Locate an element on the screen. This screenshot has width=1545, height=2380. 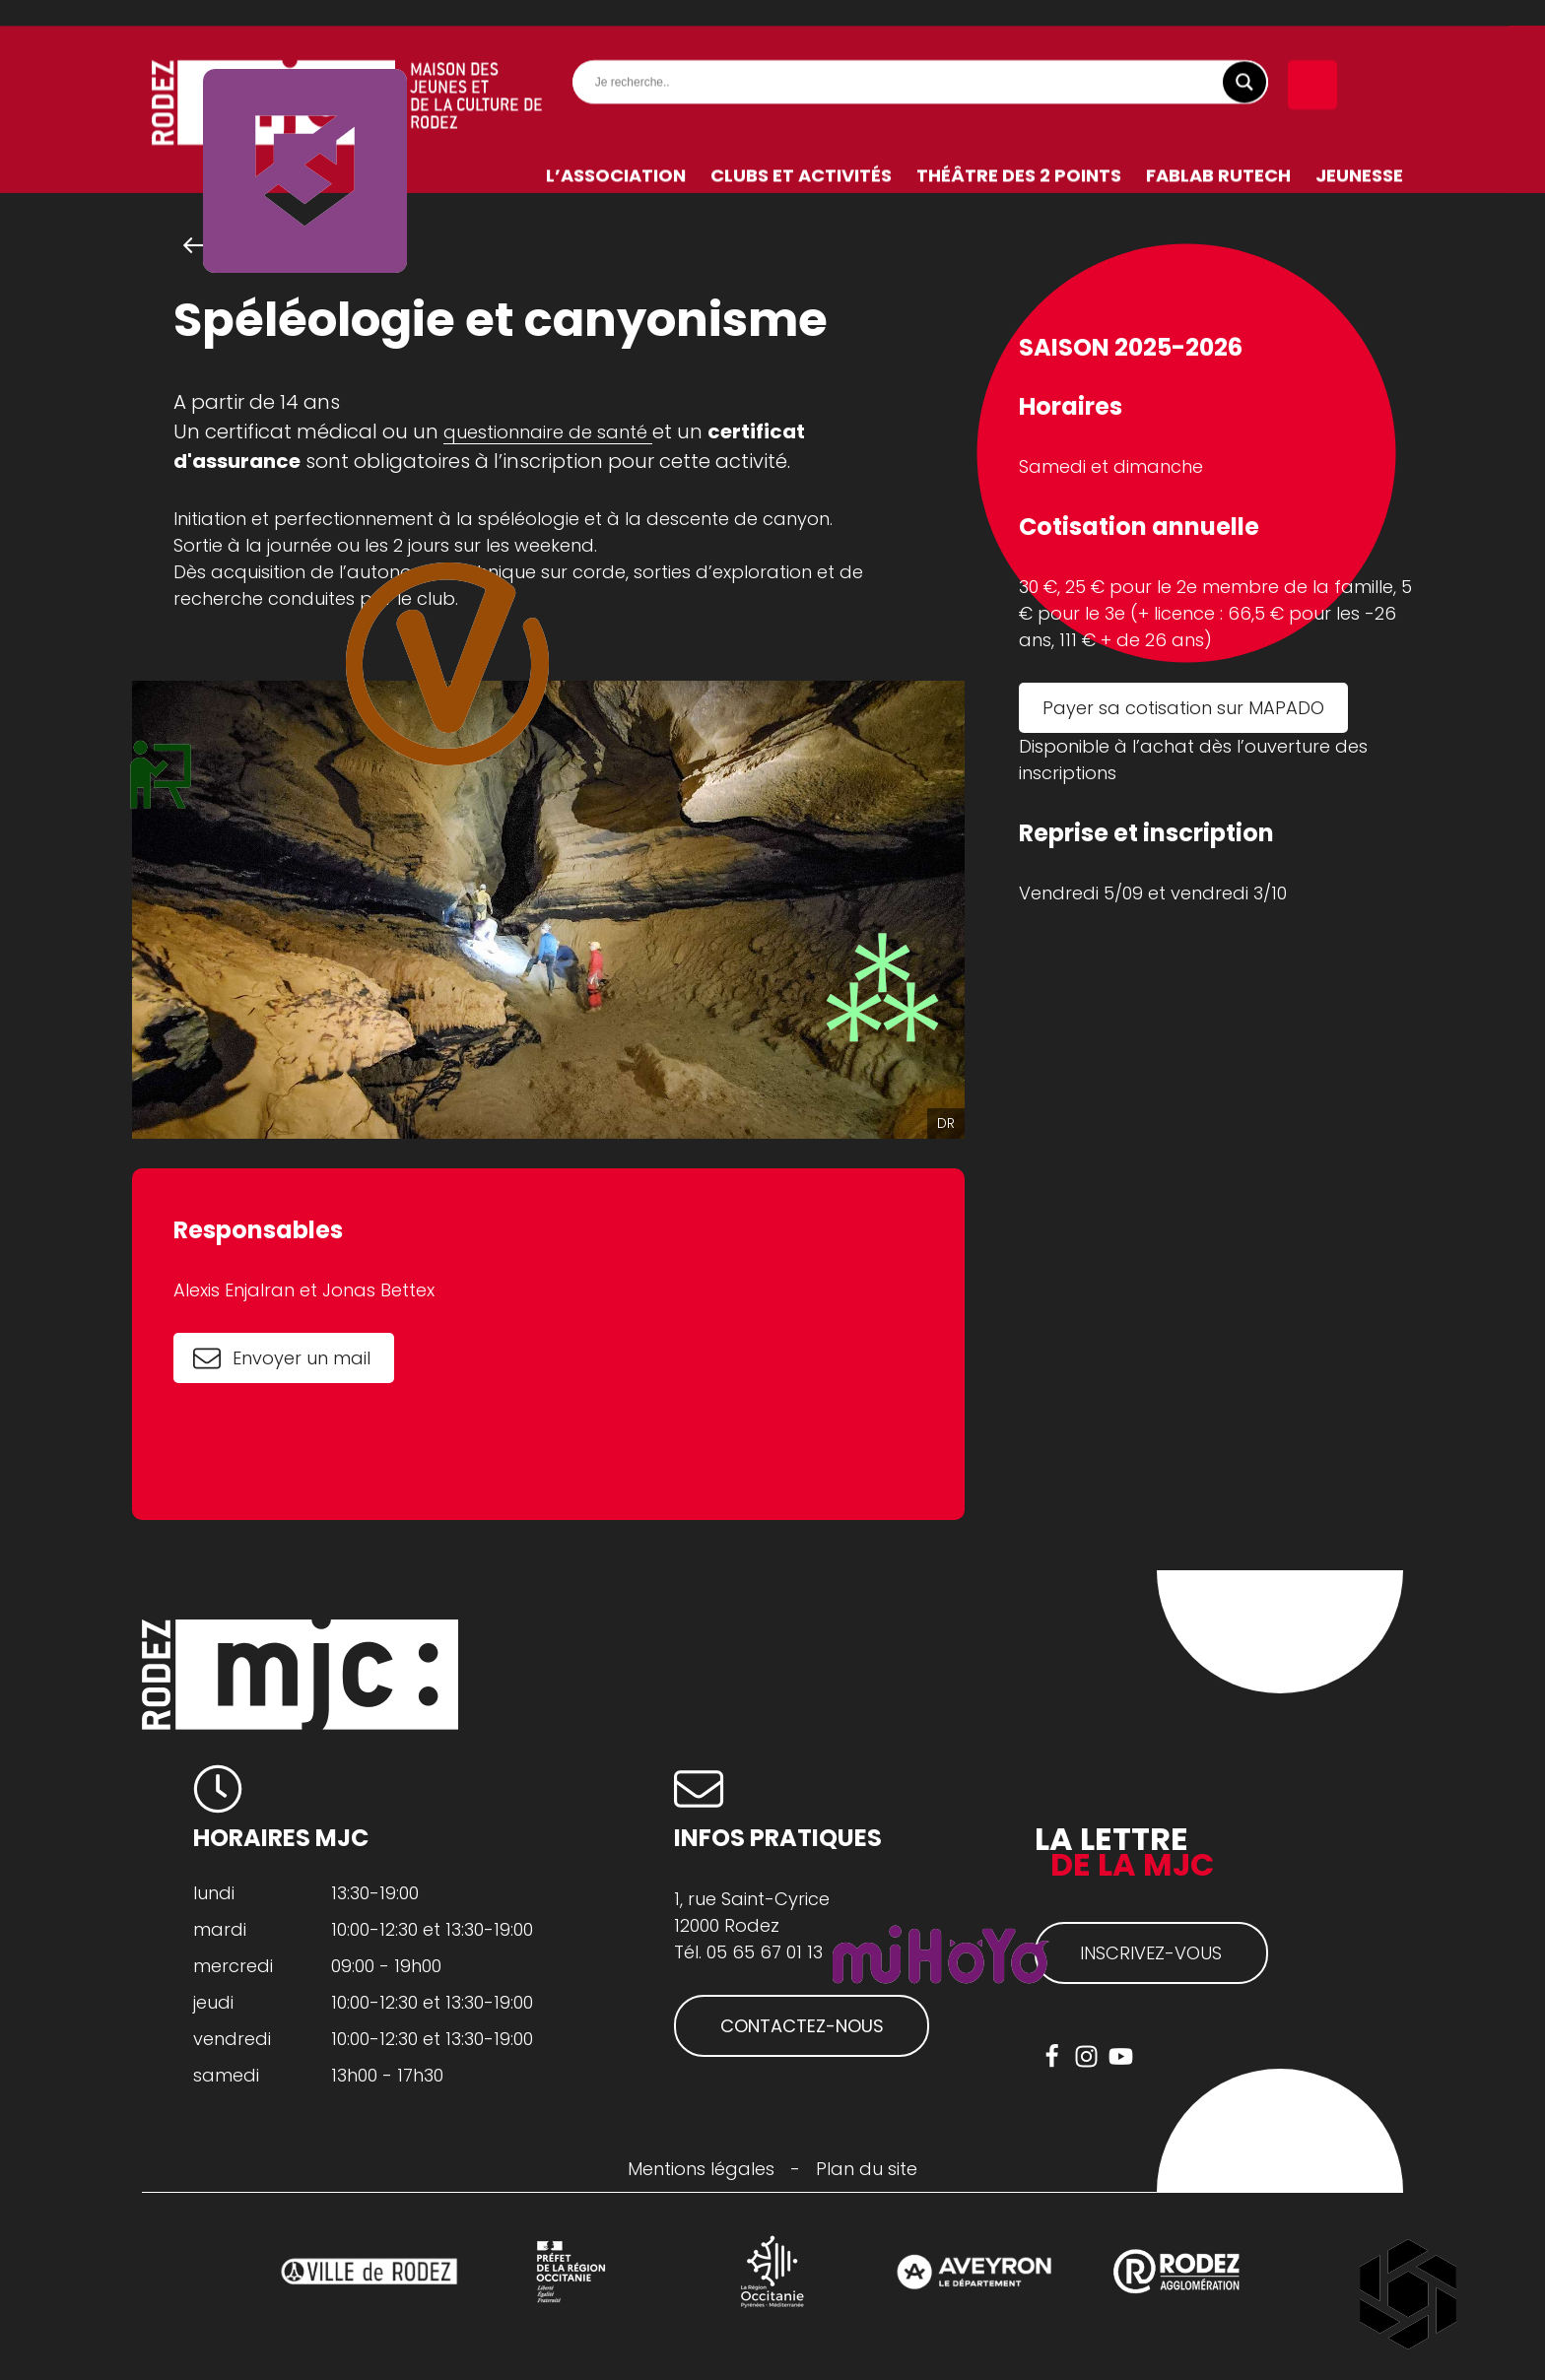
semantic versioning (semver) logo is located at coordinates (447, 664).